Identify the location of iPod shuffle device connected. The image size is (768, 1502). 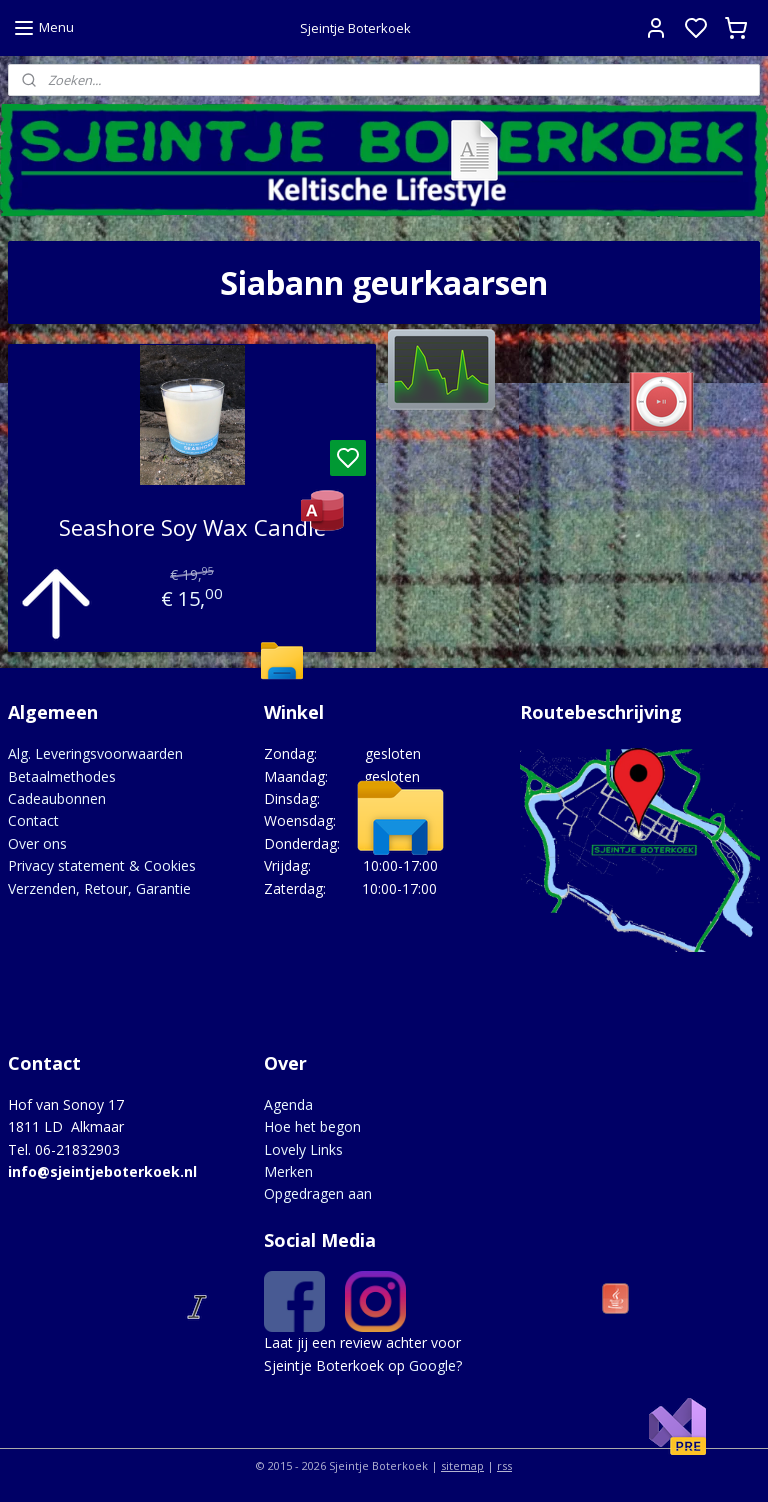
(661, 401).